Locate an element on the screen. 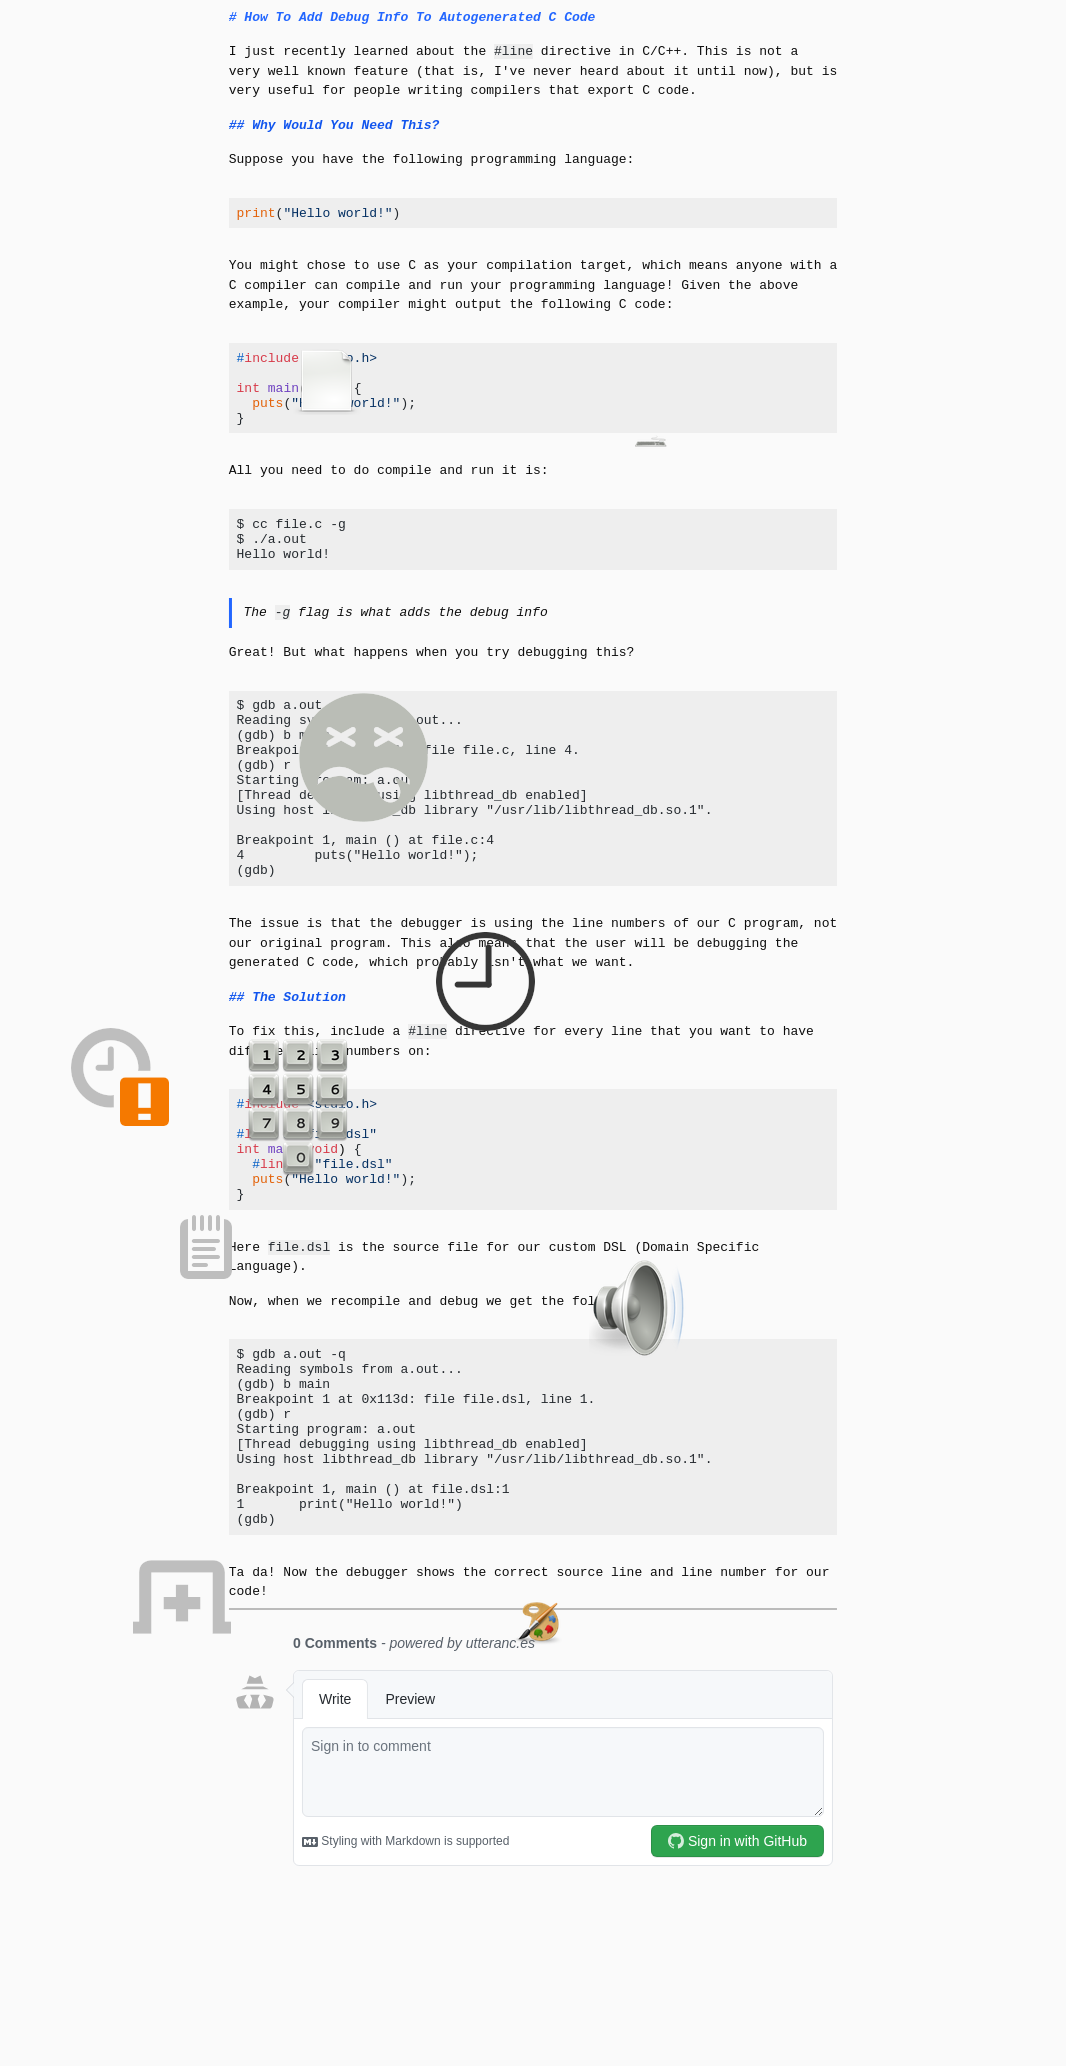 Image resolution: width=1066 pixels, height=2066 pixels. keyboard input device connected is located at coordinates (650, 440).